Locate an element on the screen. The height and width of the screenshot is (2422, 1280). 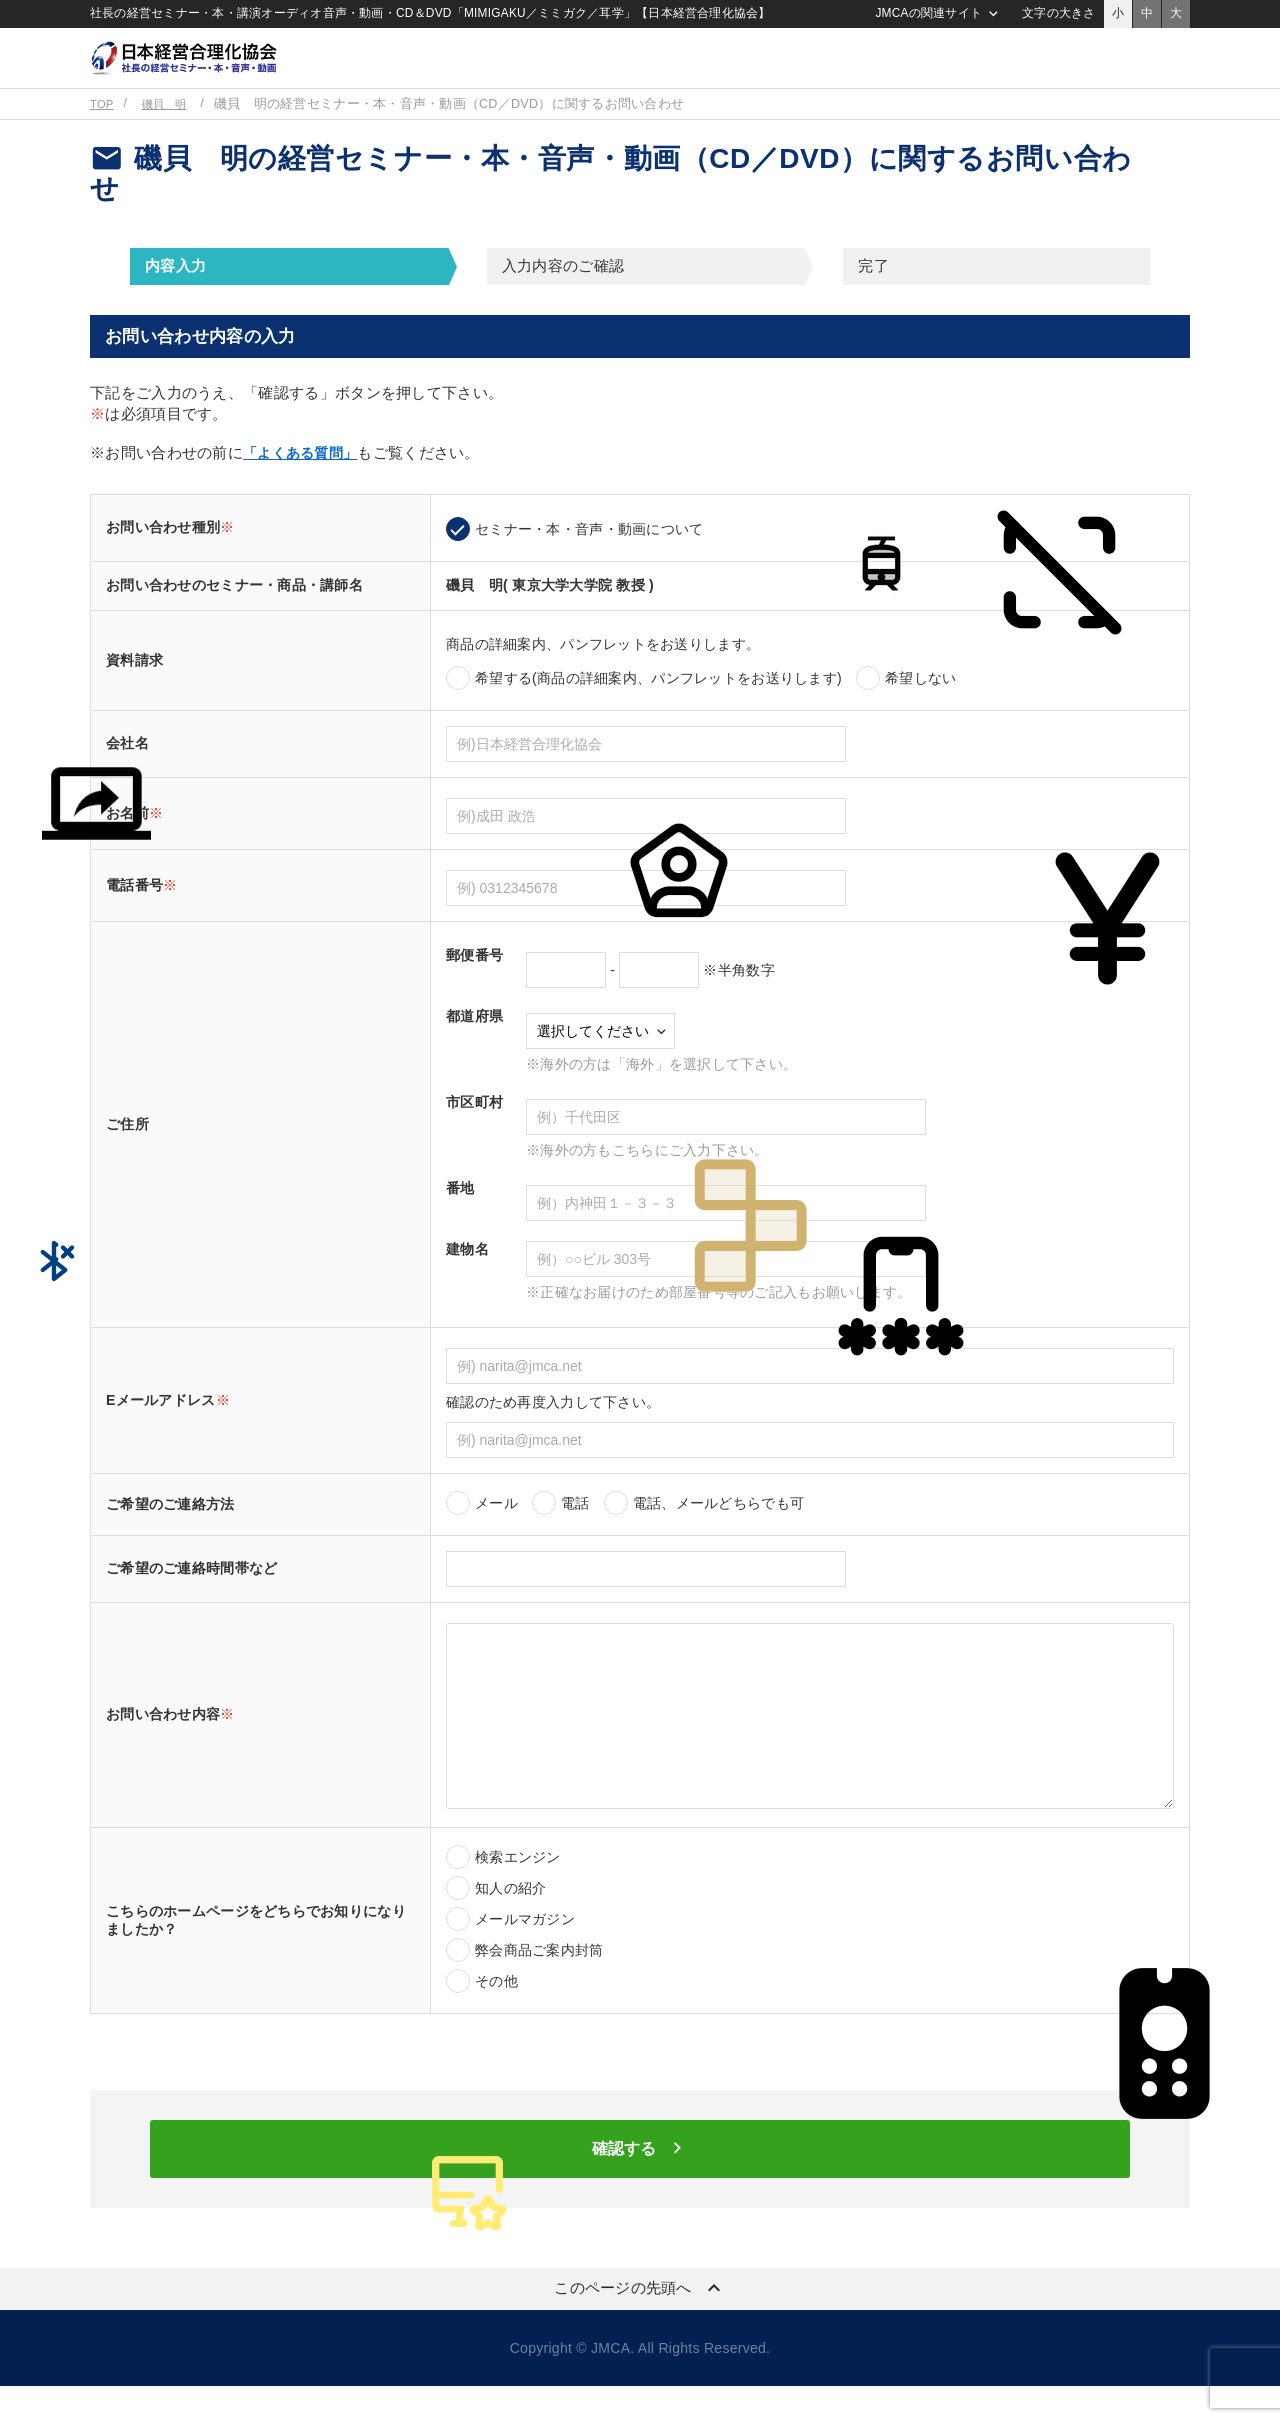
control a connected device remotely is located at coordinates (1164, 2043).